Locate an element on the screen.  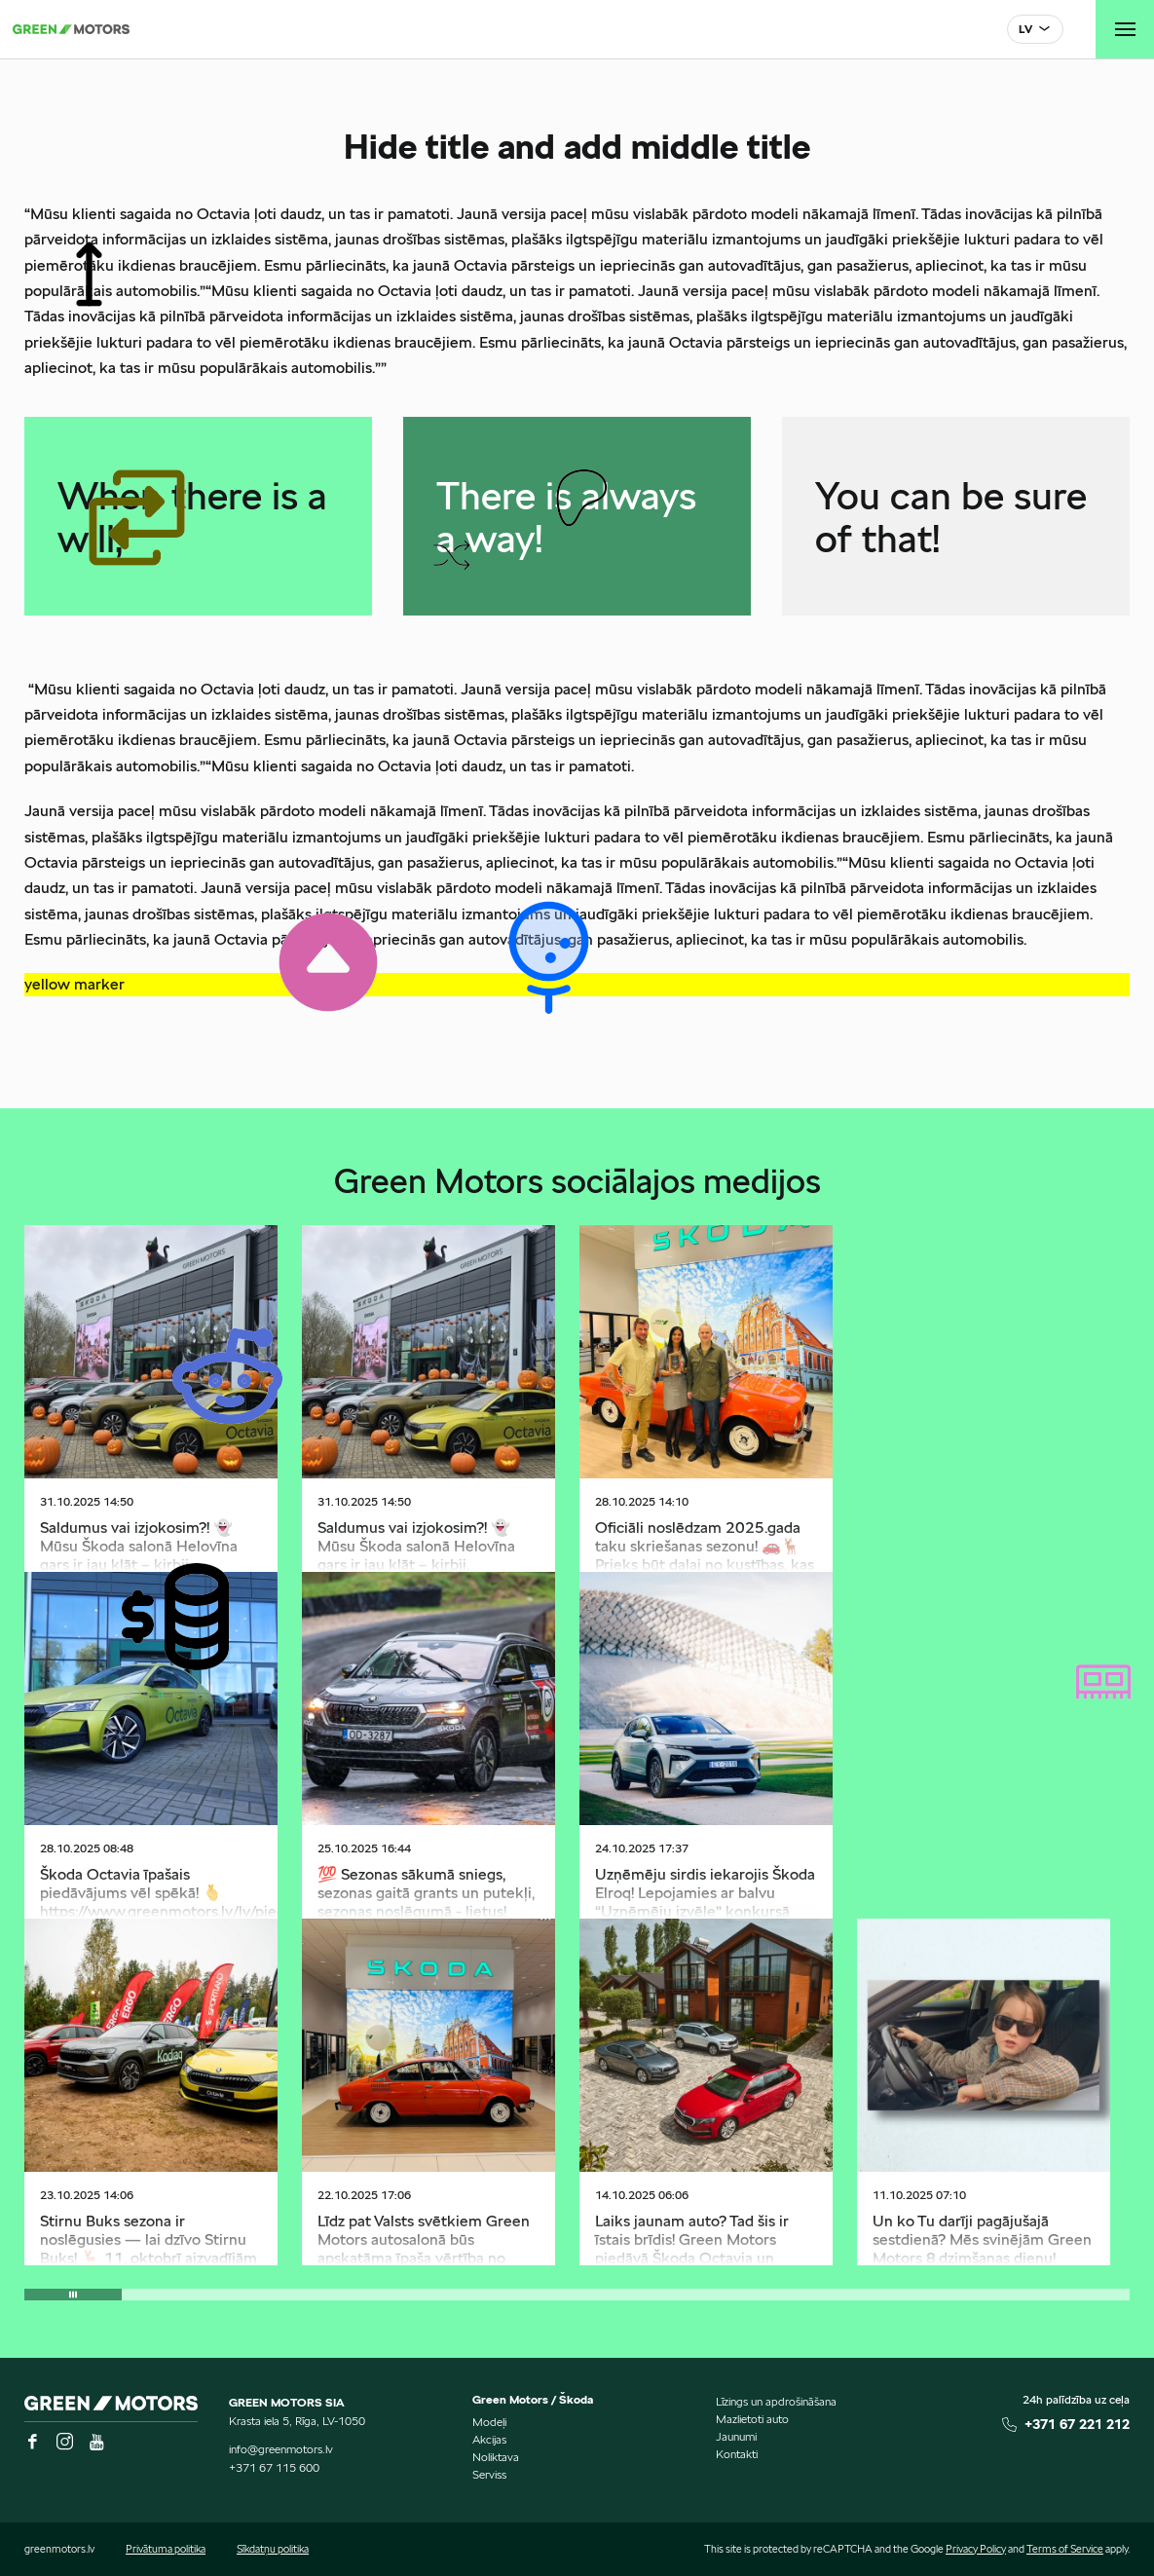
move item to top of list is located at coordinates (89, 274).